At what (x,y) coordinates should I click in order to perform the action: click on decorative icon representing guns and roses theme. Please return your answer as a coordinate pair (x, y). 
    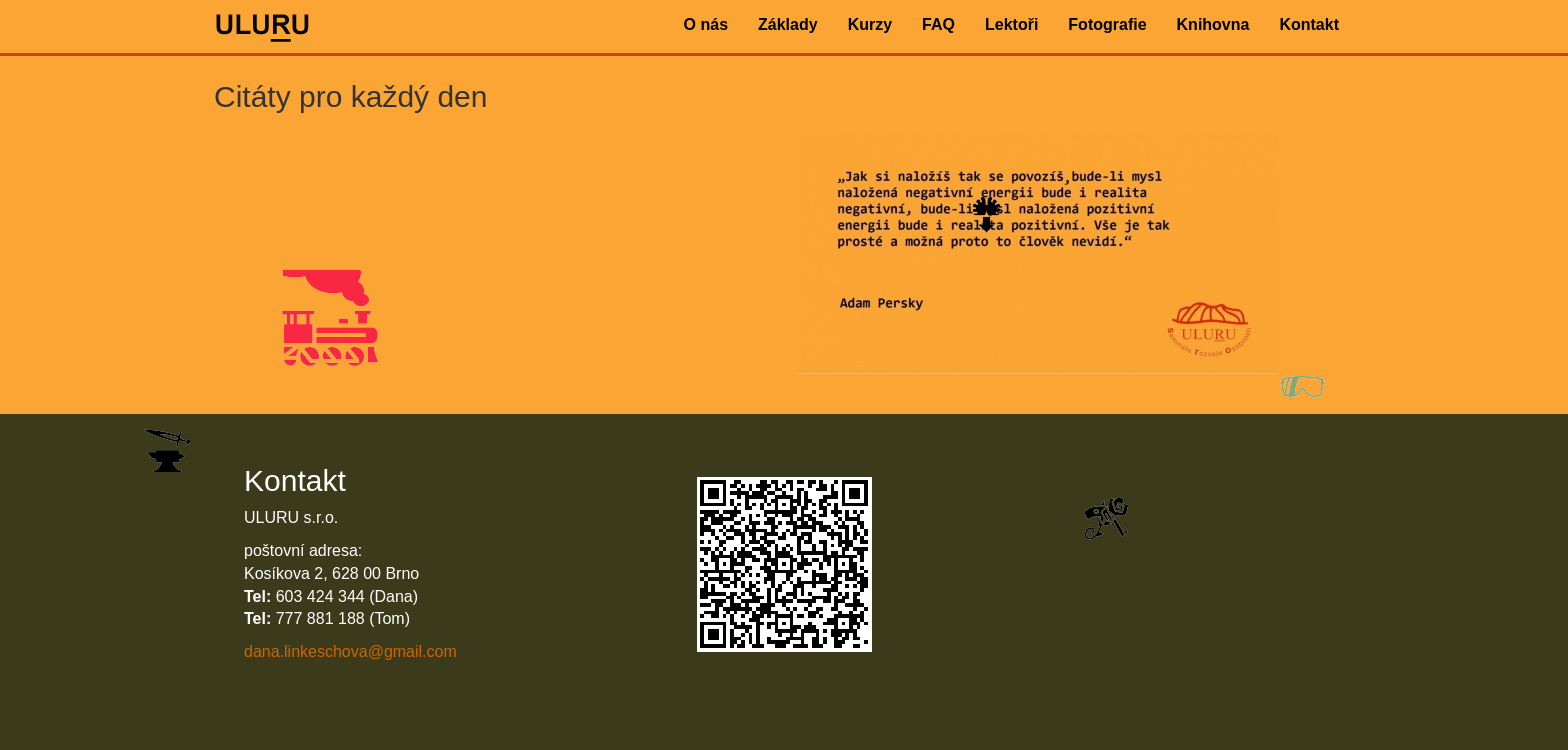
    Looking at the image, I should click on (1106, 518).